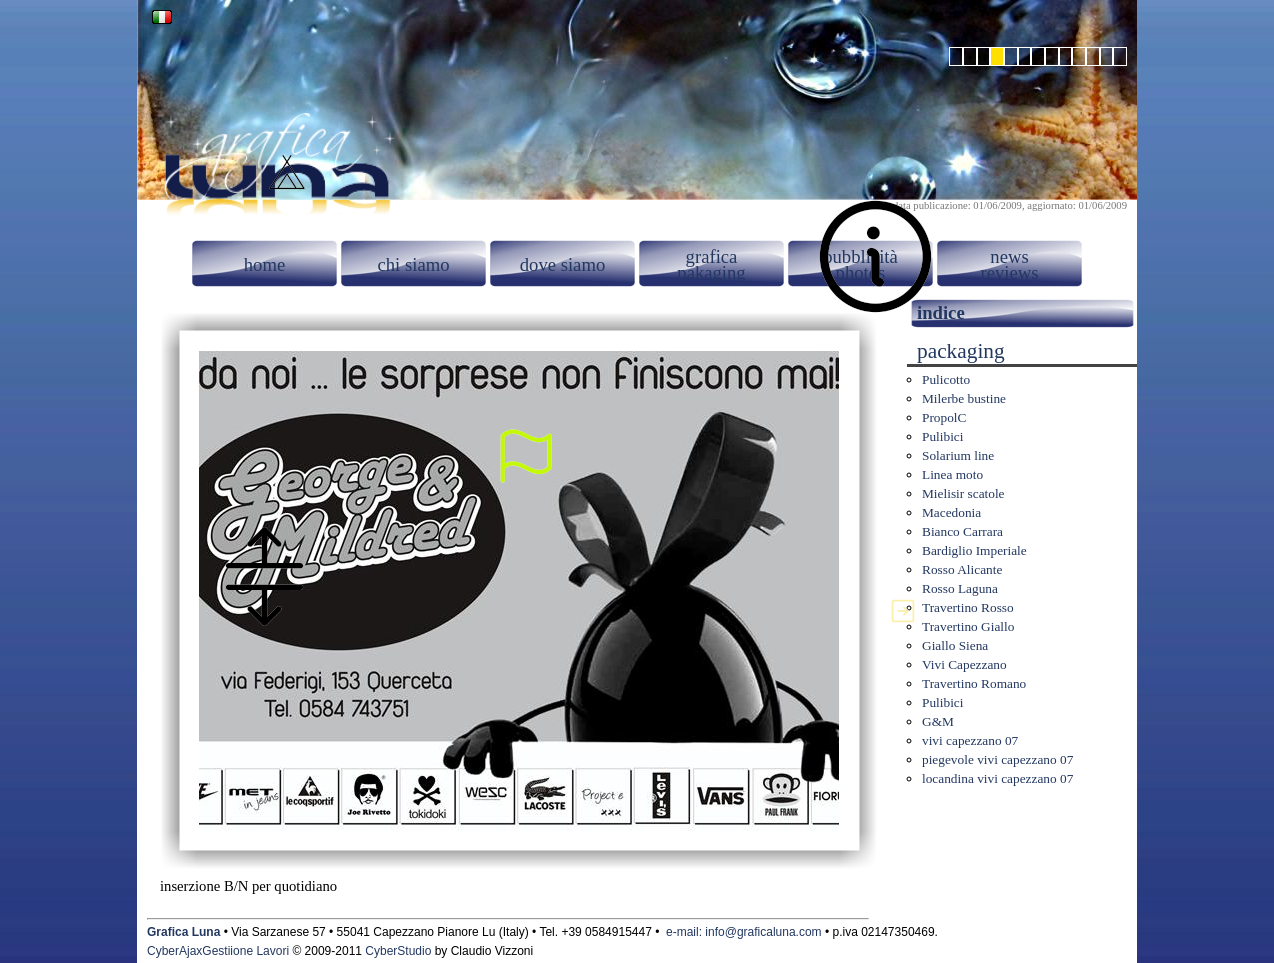 The height and width of the screenshot is (963, 1274). Describe the element at coordinates (903, 611) in the screenshot. I see `navigate to the next page or section` at that location.